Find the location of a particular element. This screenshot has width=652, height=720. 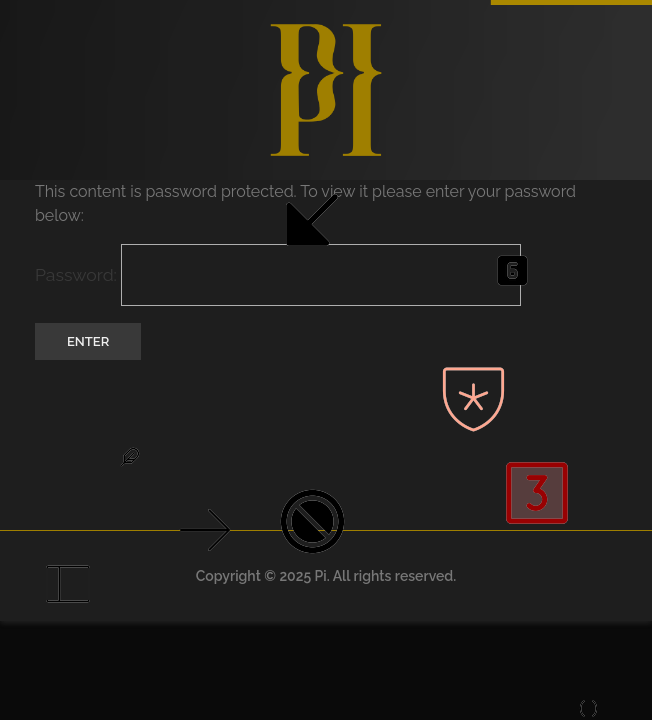

select or navigate to item number three is located at coordinates (537, 493).